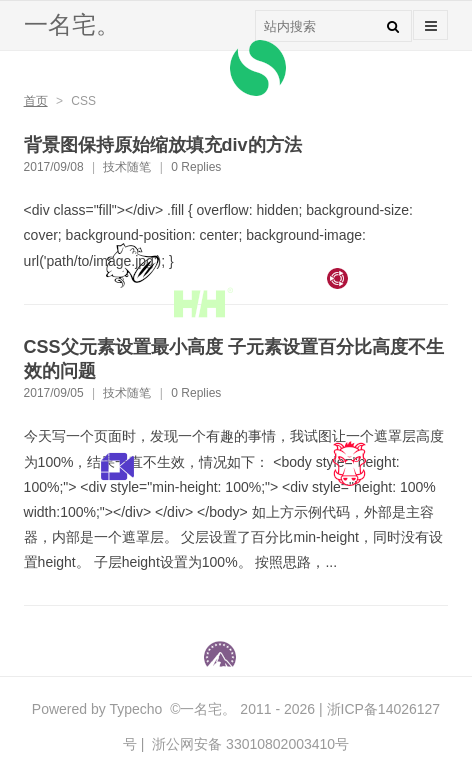 This screenshot has height=777, width=472. What do you see at coordinates (132, 265) in the screenshot?
I see `snort network intrusion detection system logo` at bounding box center [132, 265].